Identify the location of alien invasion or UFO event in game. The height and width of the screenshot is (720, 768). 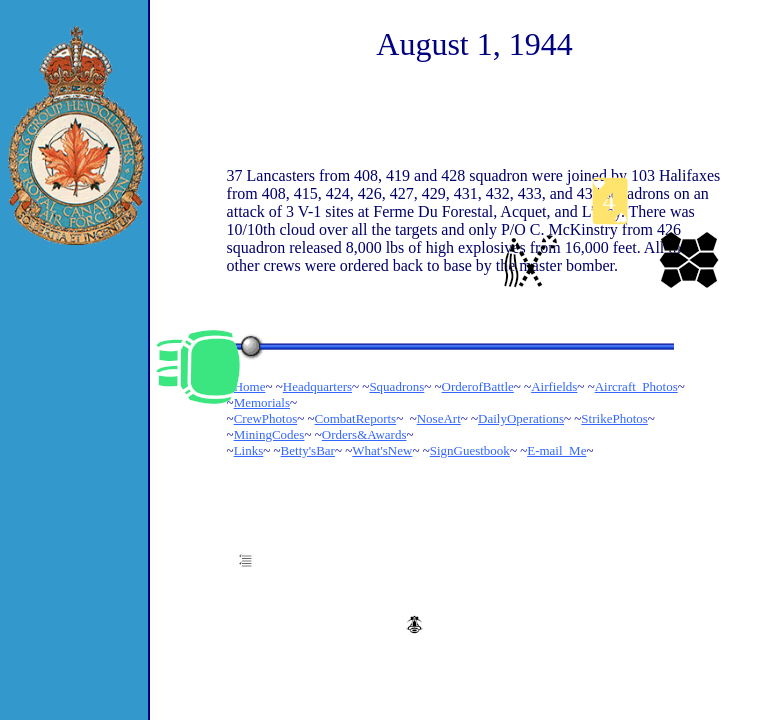
(414, 624).